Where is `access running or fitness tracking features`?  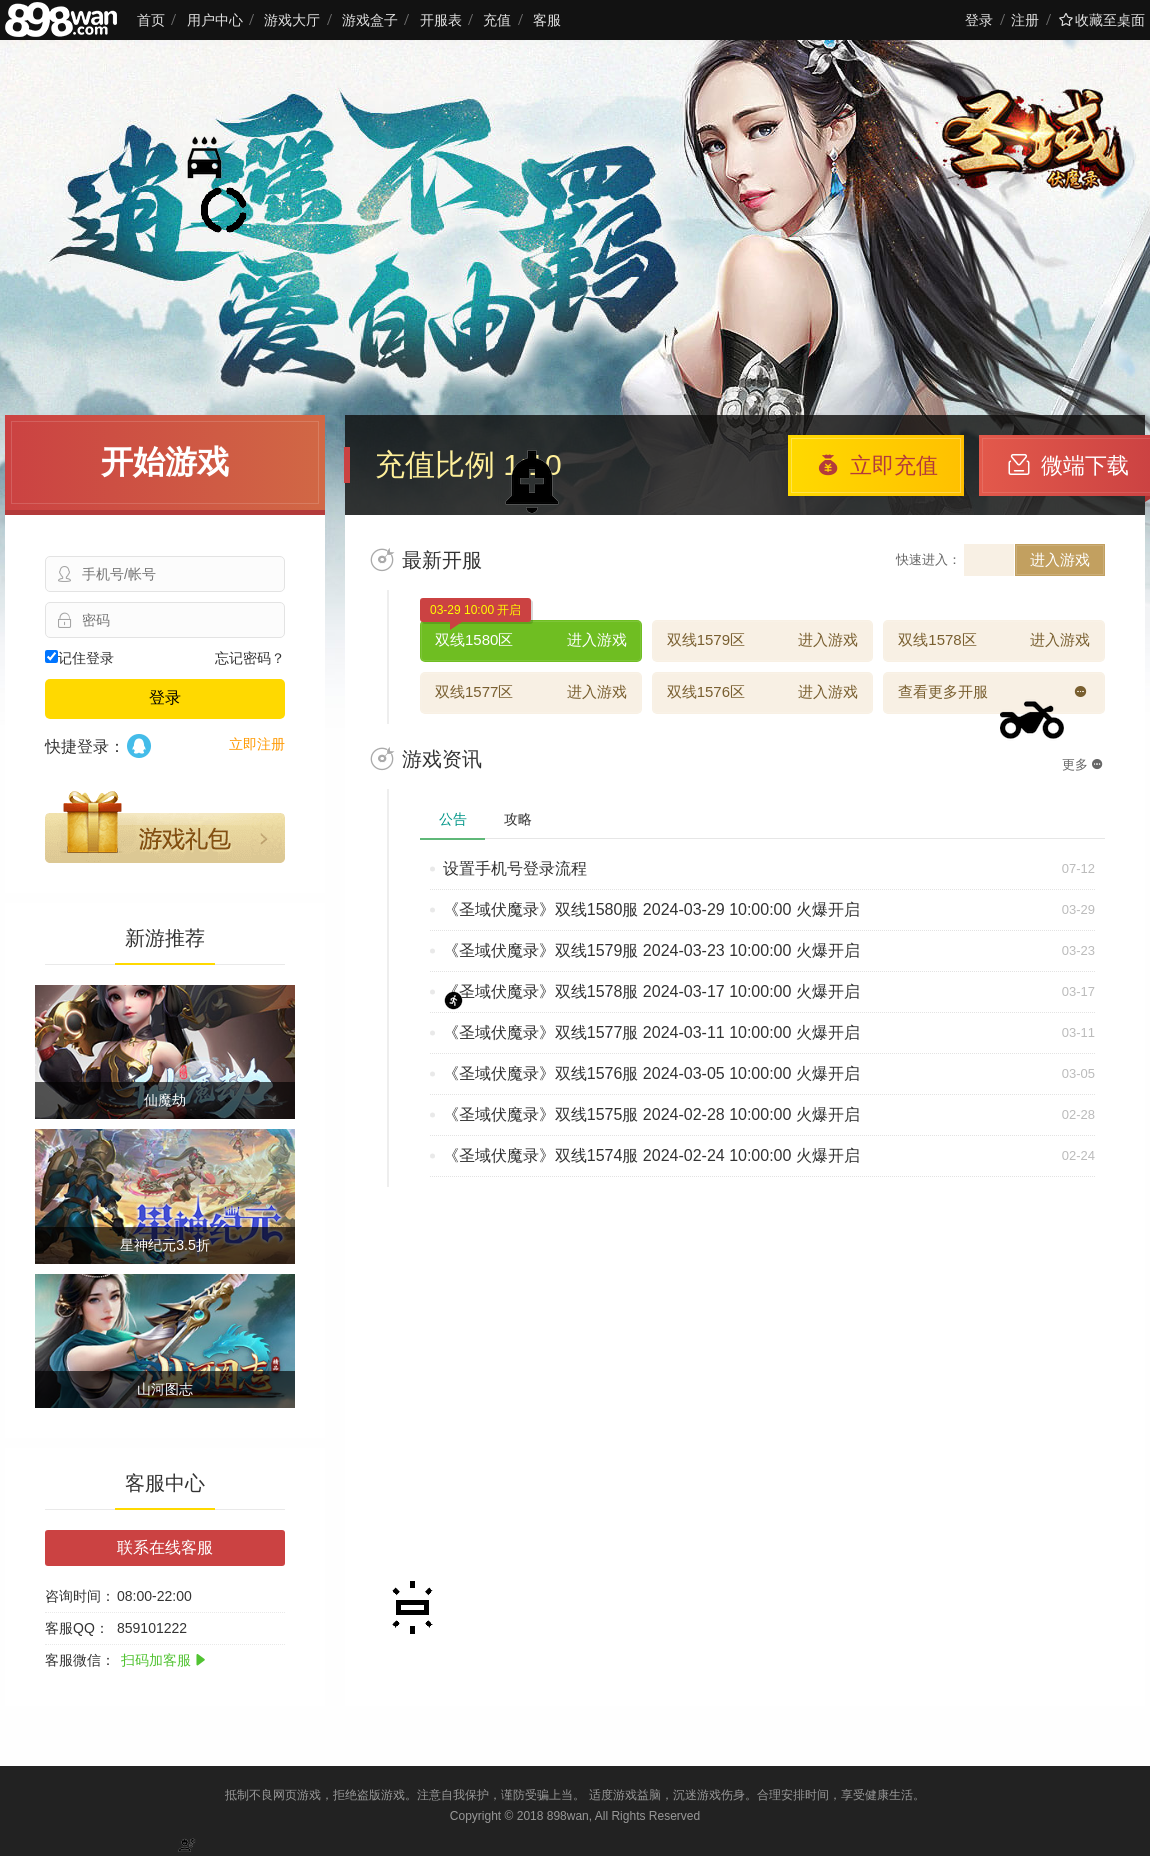
access running or fitness tracking features is located at coordinates (453, 1000).